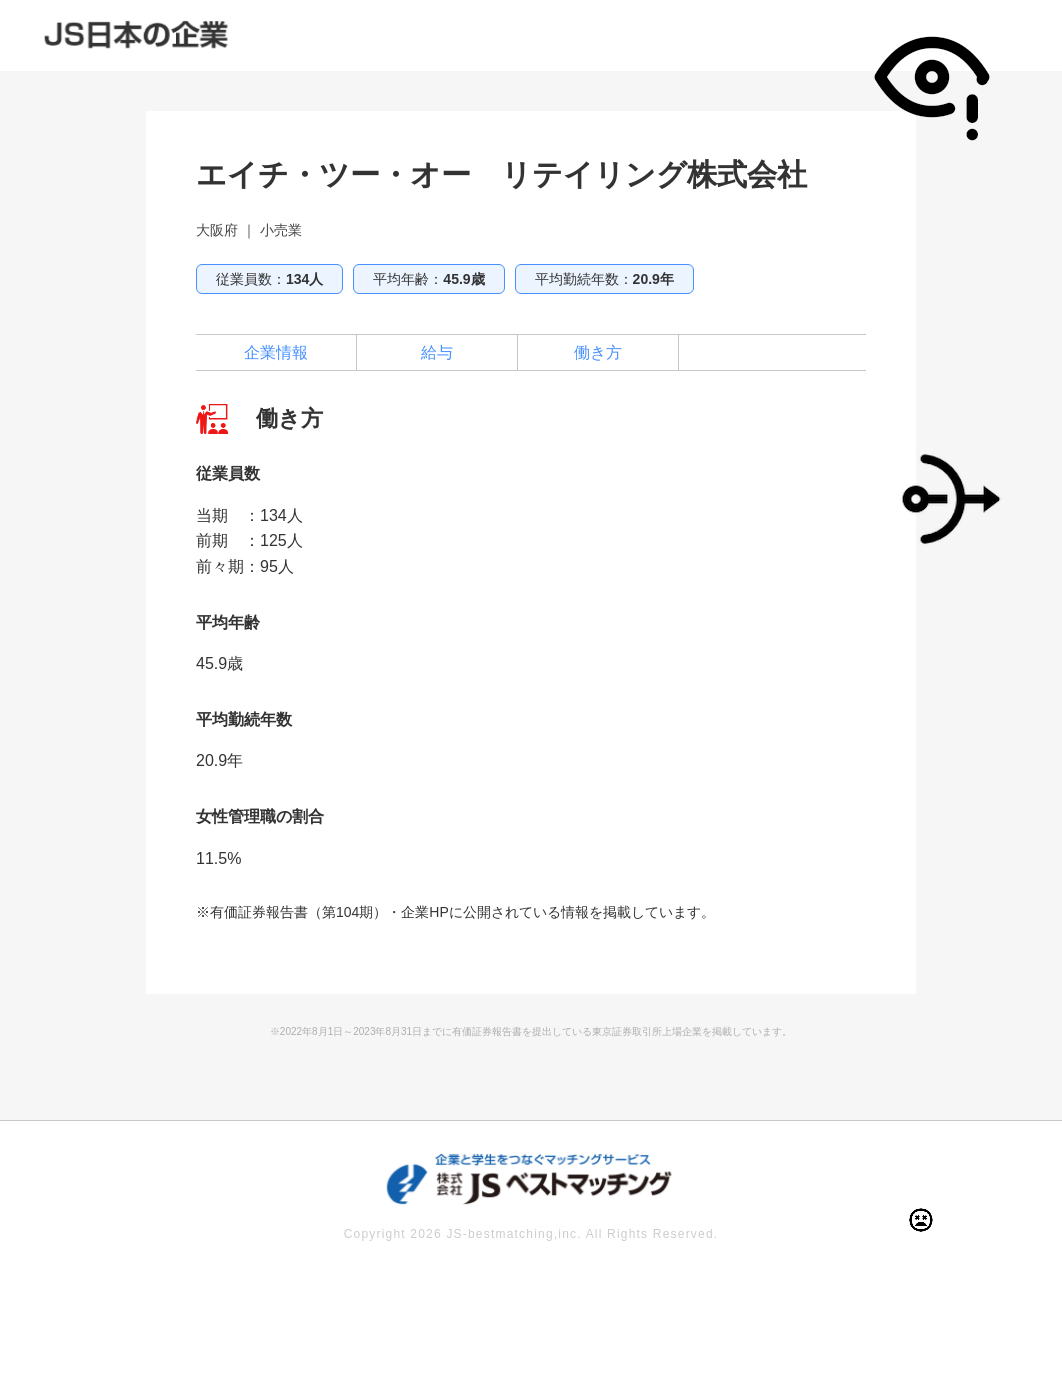  What do you see at coordinates (952, 499) in the screenshot?
I see `network address translation settings` at bounding box center [952, 499].